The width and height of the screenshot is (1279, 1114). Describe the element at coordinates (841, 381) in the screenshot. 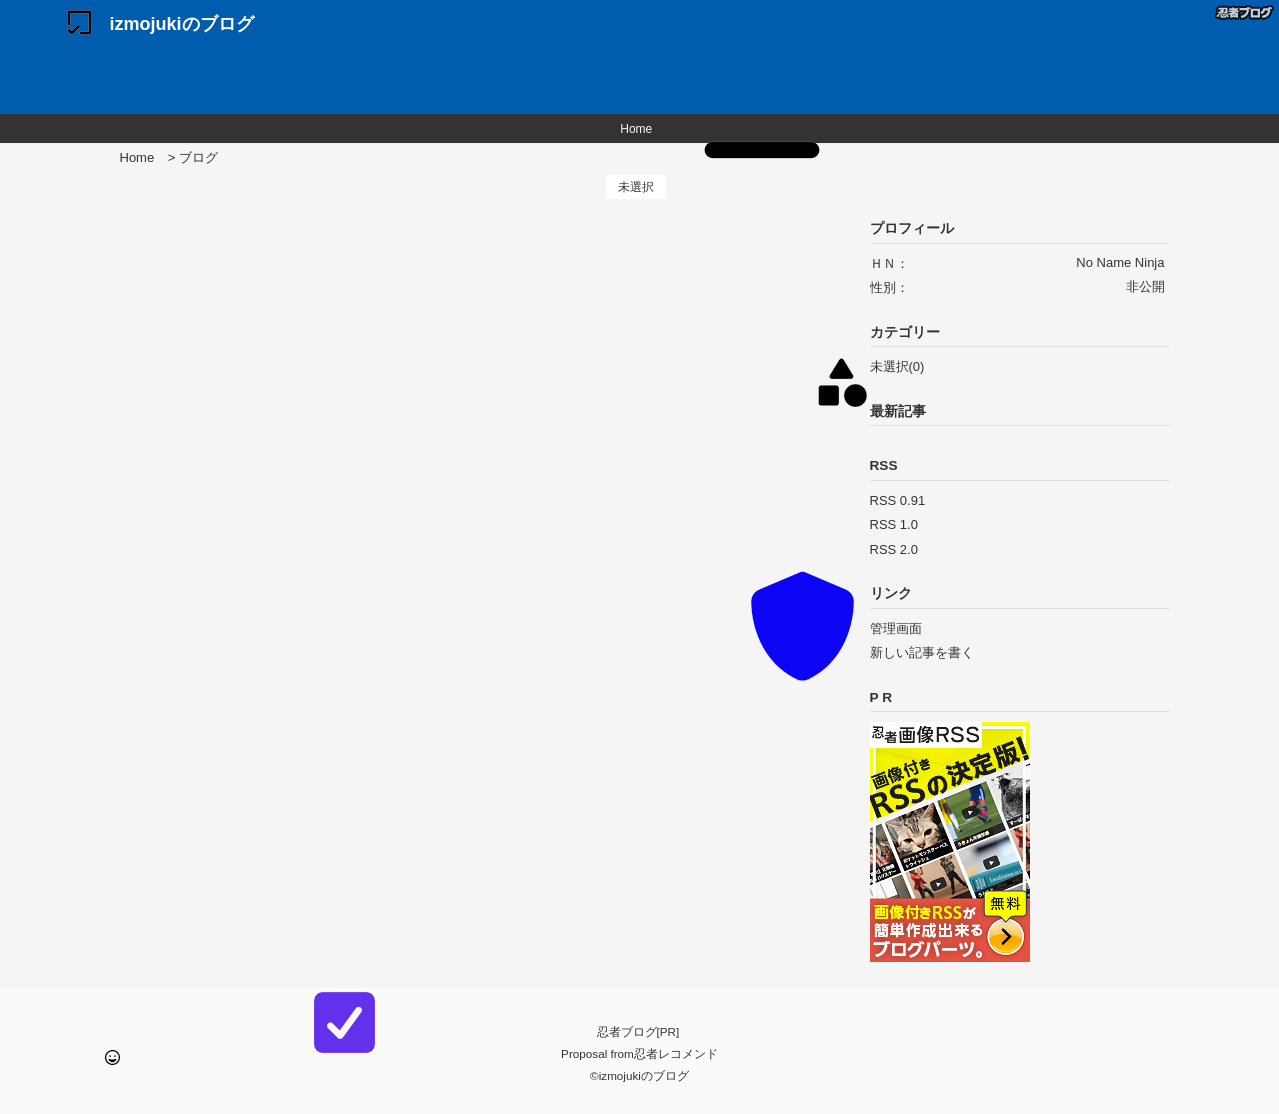

I see `browse or filter by category` at that location.